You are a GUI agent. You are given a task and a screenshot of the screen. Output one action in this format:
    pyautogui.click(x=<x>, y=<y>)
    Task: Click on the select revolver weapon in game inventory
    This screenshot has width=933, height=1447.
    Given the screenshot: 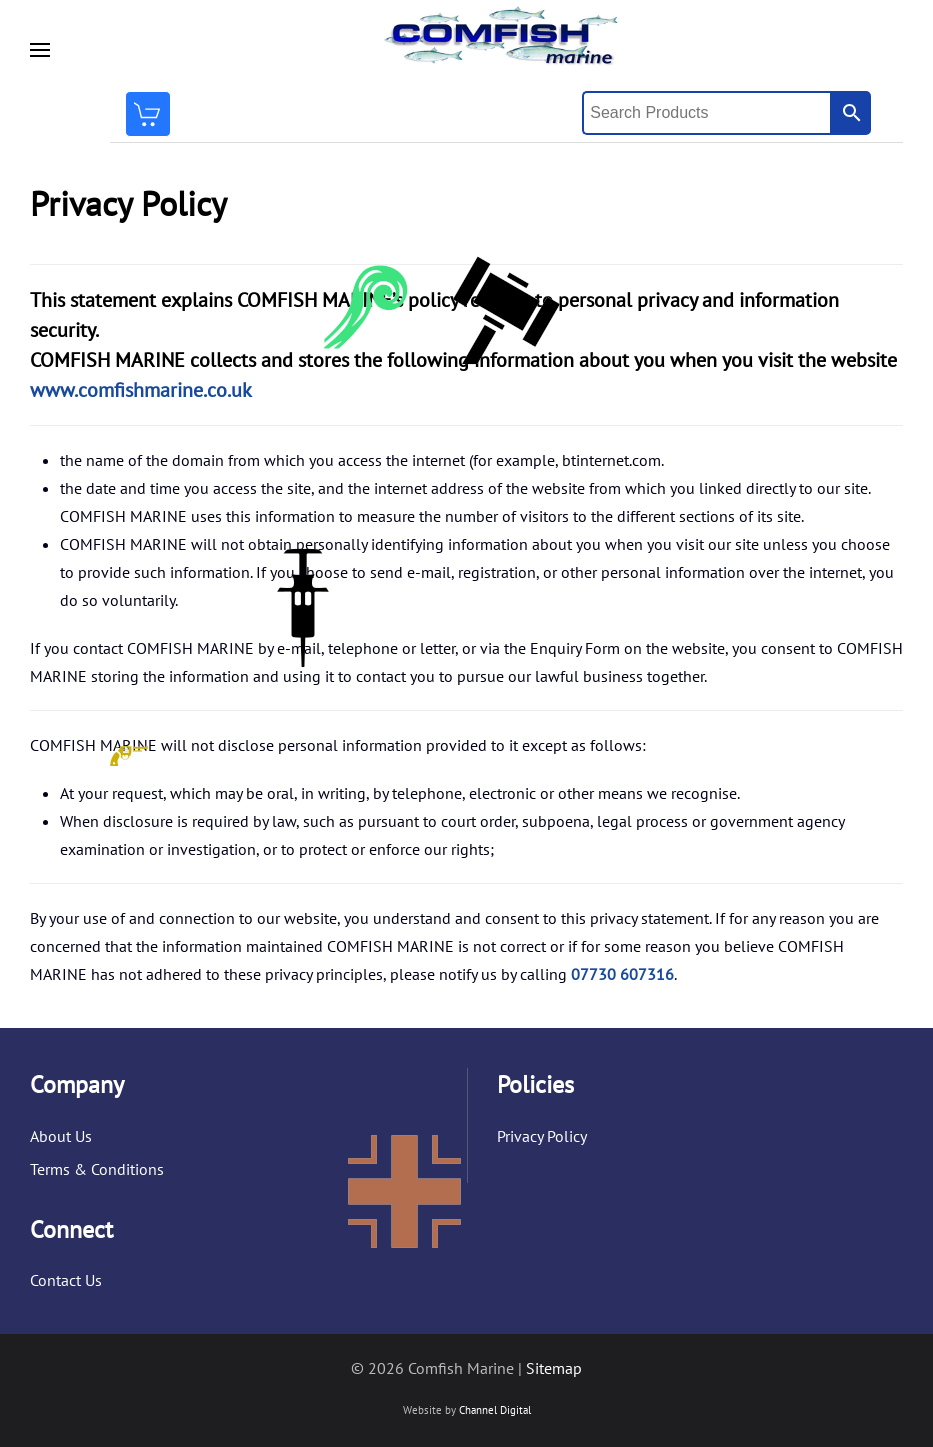 What is the action you would take?
    pyautogui.click(x=129, y=756)
    